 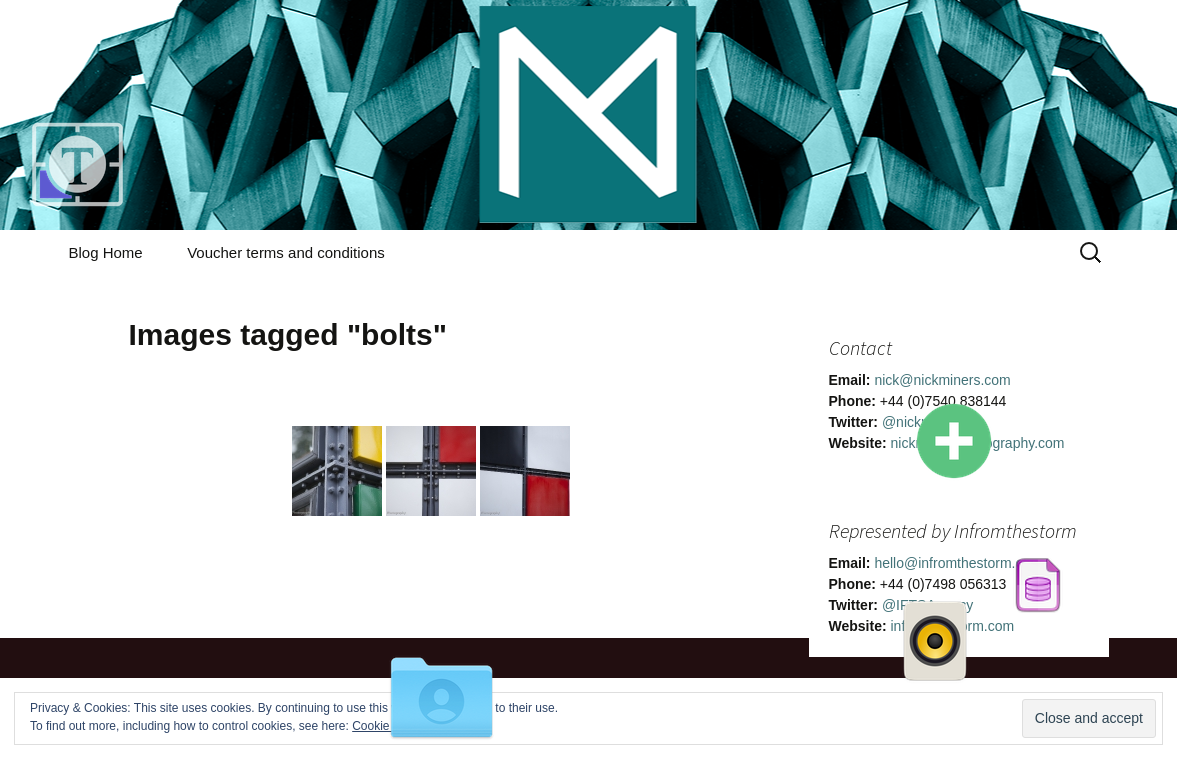 What do you see at coordinates (935, 641) in the screenshot?
I see `access system sound settings` at bounding box center [935, 641].